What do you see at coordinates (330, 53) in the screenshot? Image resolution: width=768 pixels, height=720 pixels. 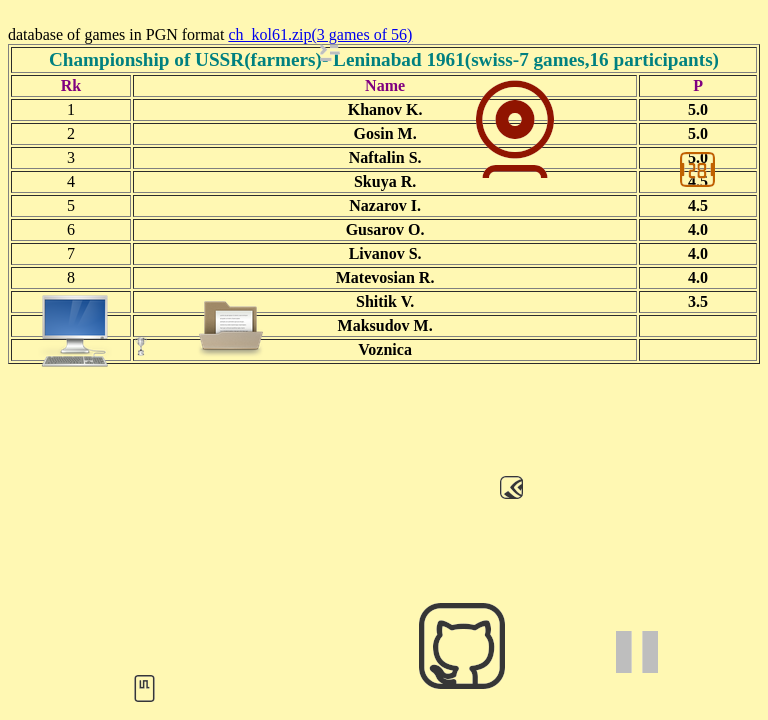 I see `increase text indentation` at bounding box center [330, 53].